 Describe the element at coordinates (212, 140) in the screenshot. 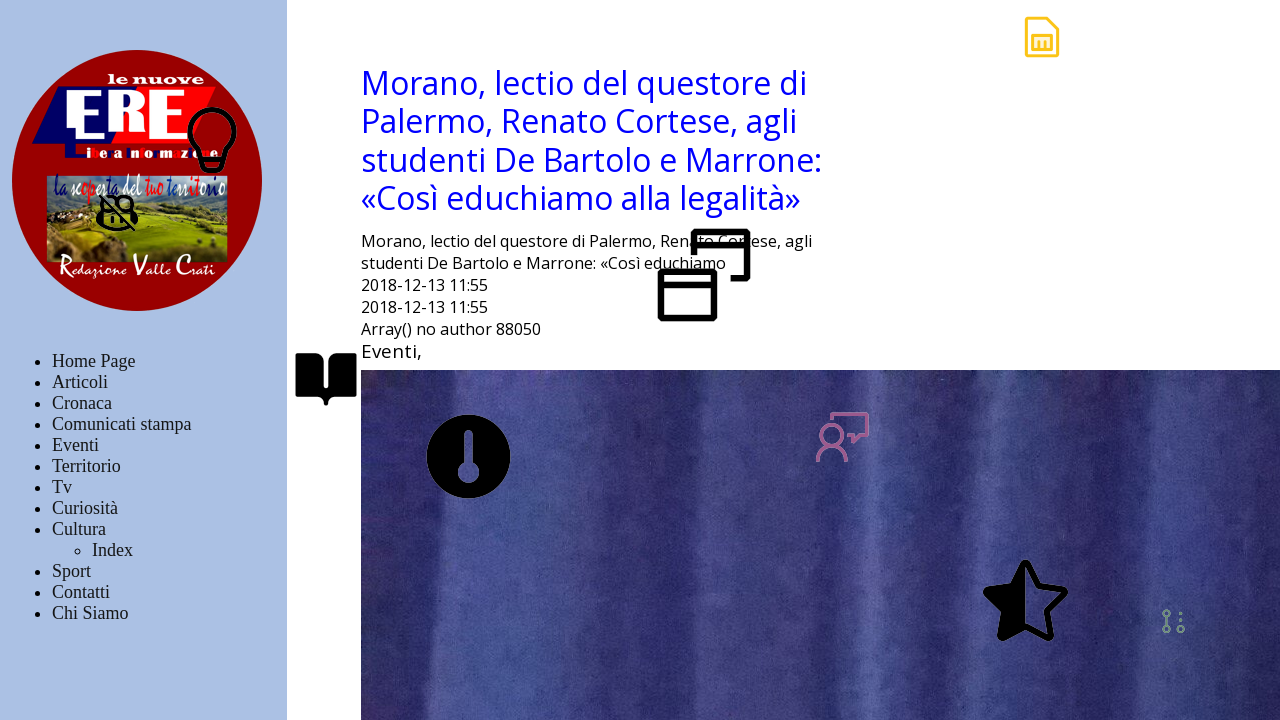

I see `access tips or suggestions` at that location.